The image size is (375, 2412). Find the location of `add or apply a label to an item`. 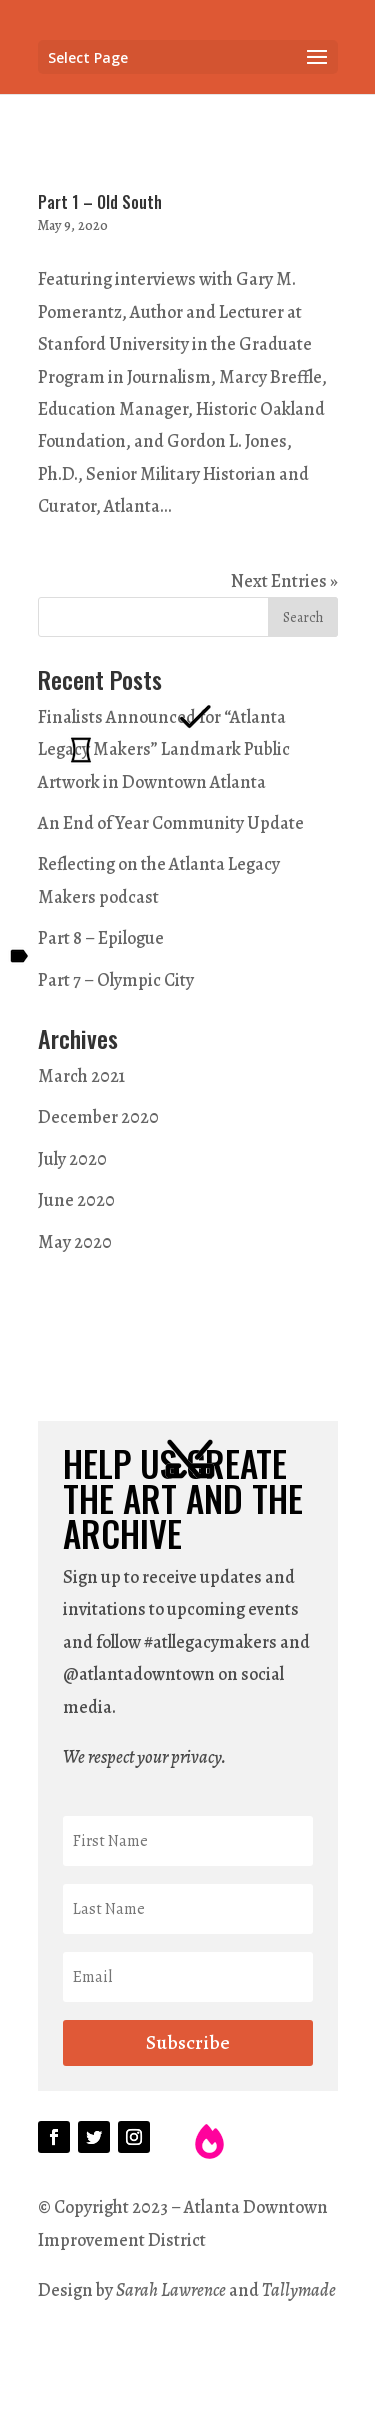

add or apply a label to an item is located at coordinates (19, 956).